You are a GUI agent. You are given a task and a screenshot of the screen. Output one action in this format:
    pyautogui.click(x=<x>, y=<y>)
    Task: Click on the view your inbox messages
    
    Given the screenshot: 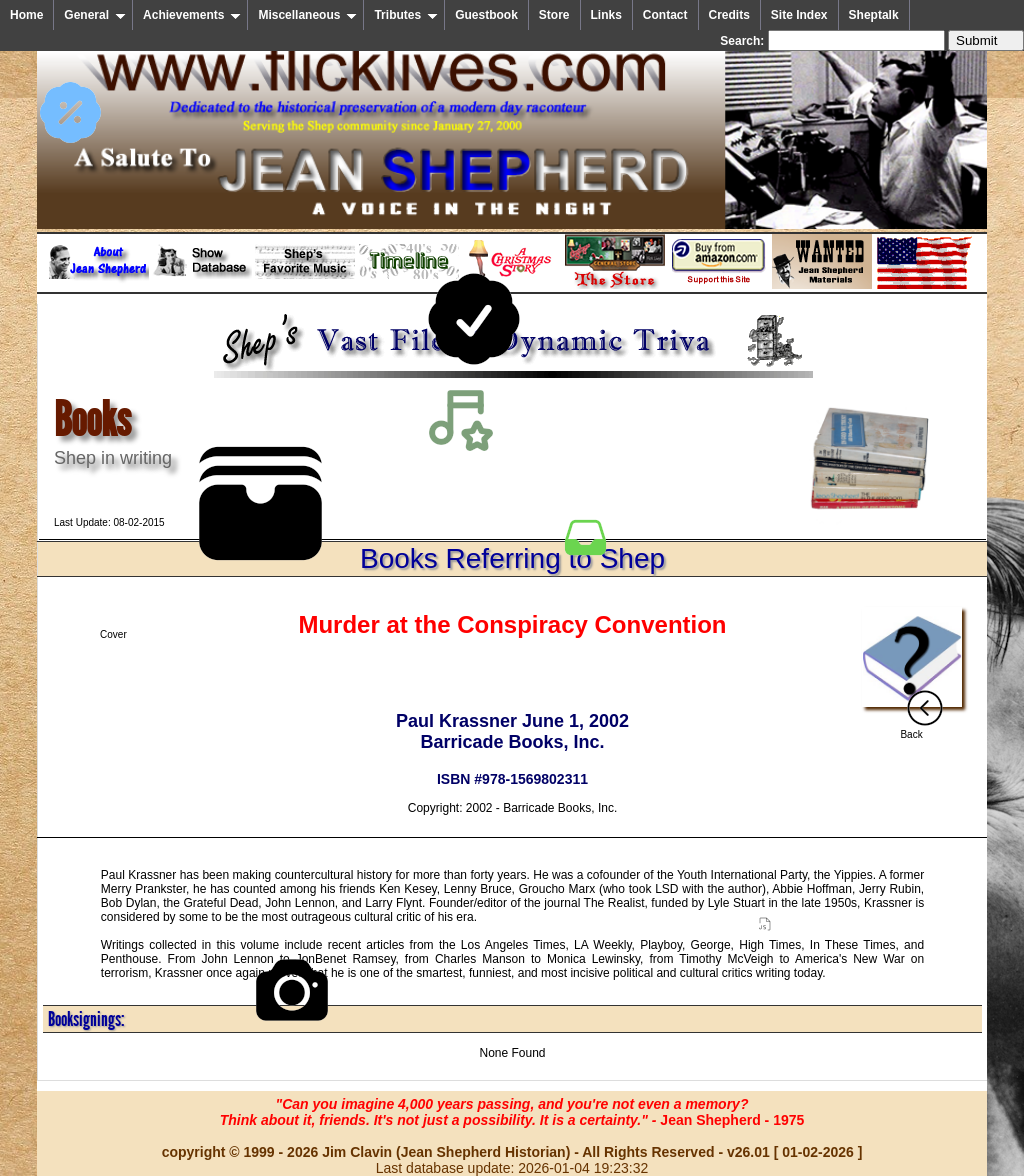 What is the action you would take?
    pyautogui.click(x=585, y=537)
    